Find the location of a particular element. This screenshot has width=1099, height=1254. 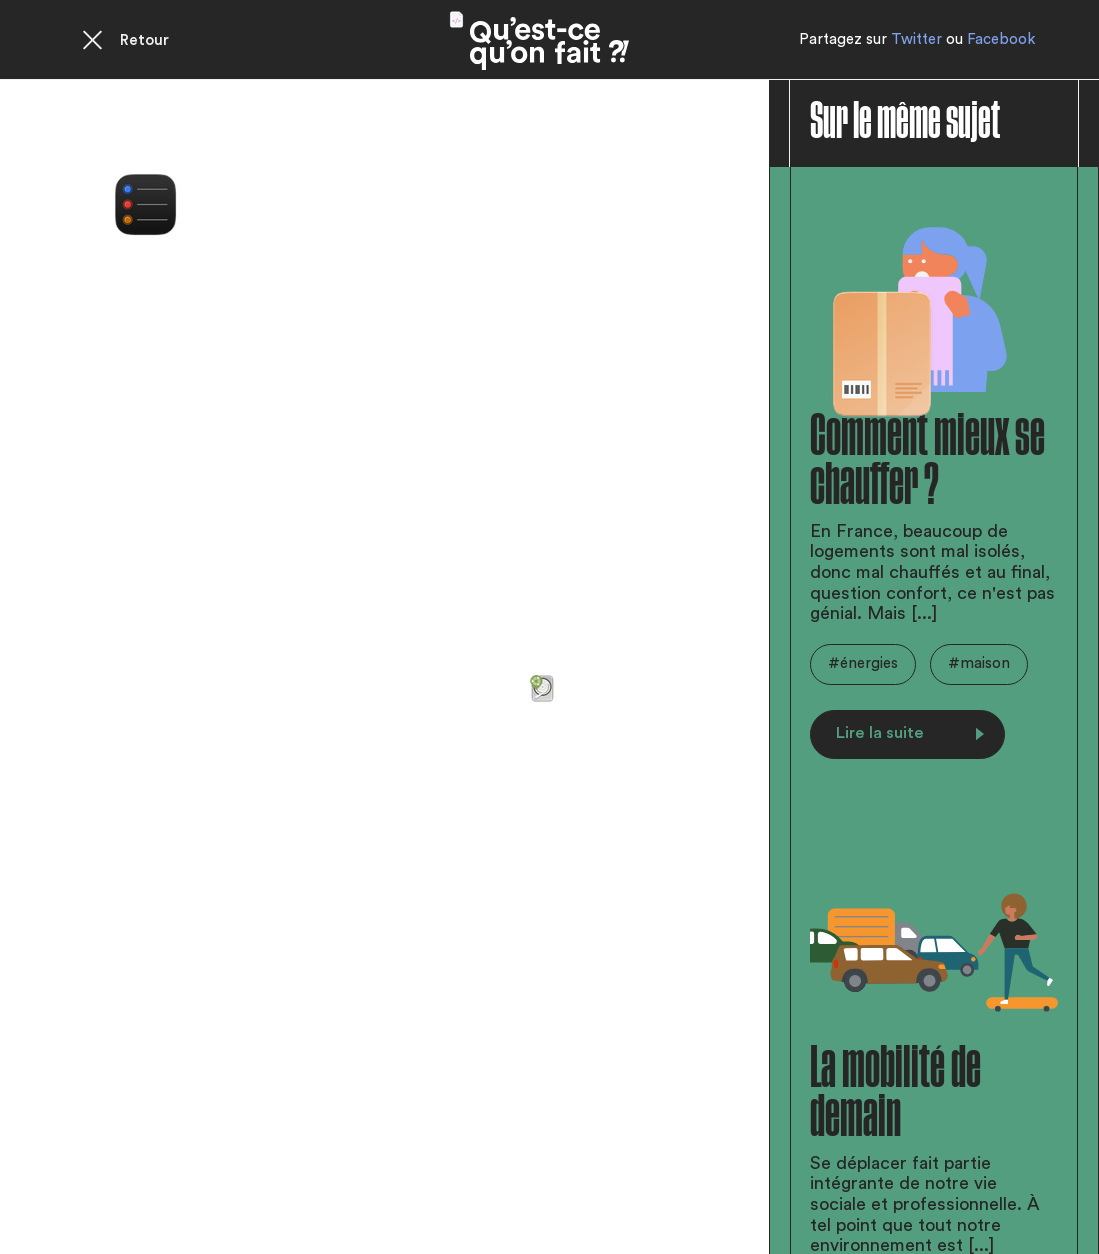

launch ubiquity disk installer is located at coordinates (542, 688).